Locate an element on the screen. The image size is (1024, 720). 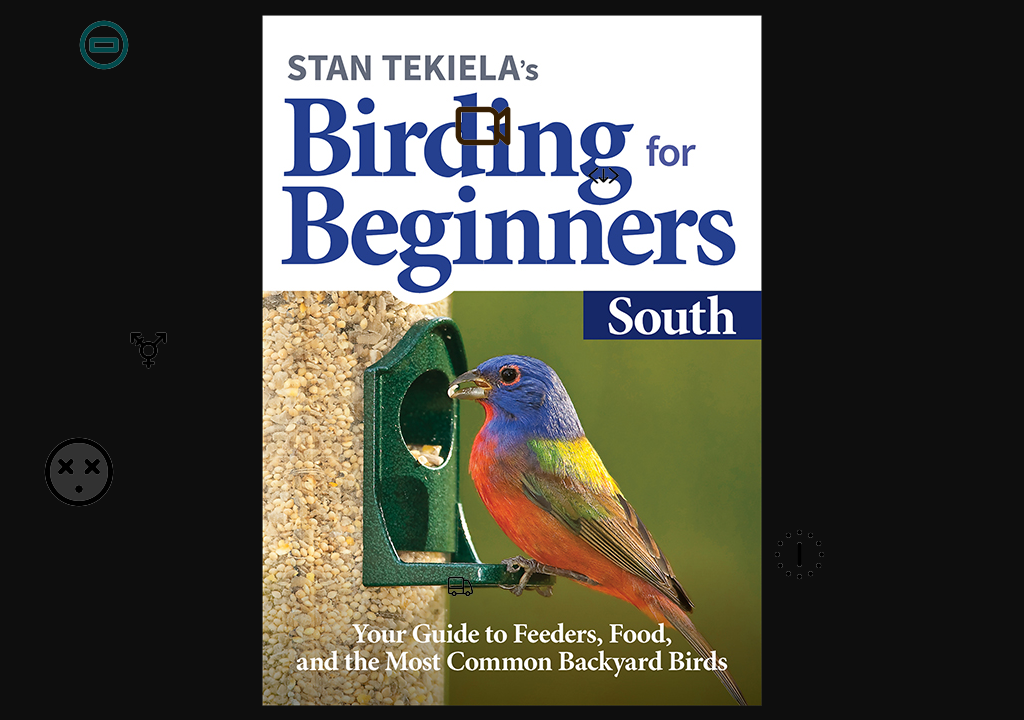
download source code or script files is located at coordinates (603, 175).